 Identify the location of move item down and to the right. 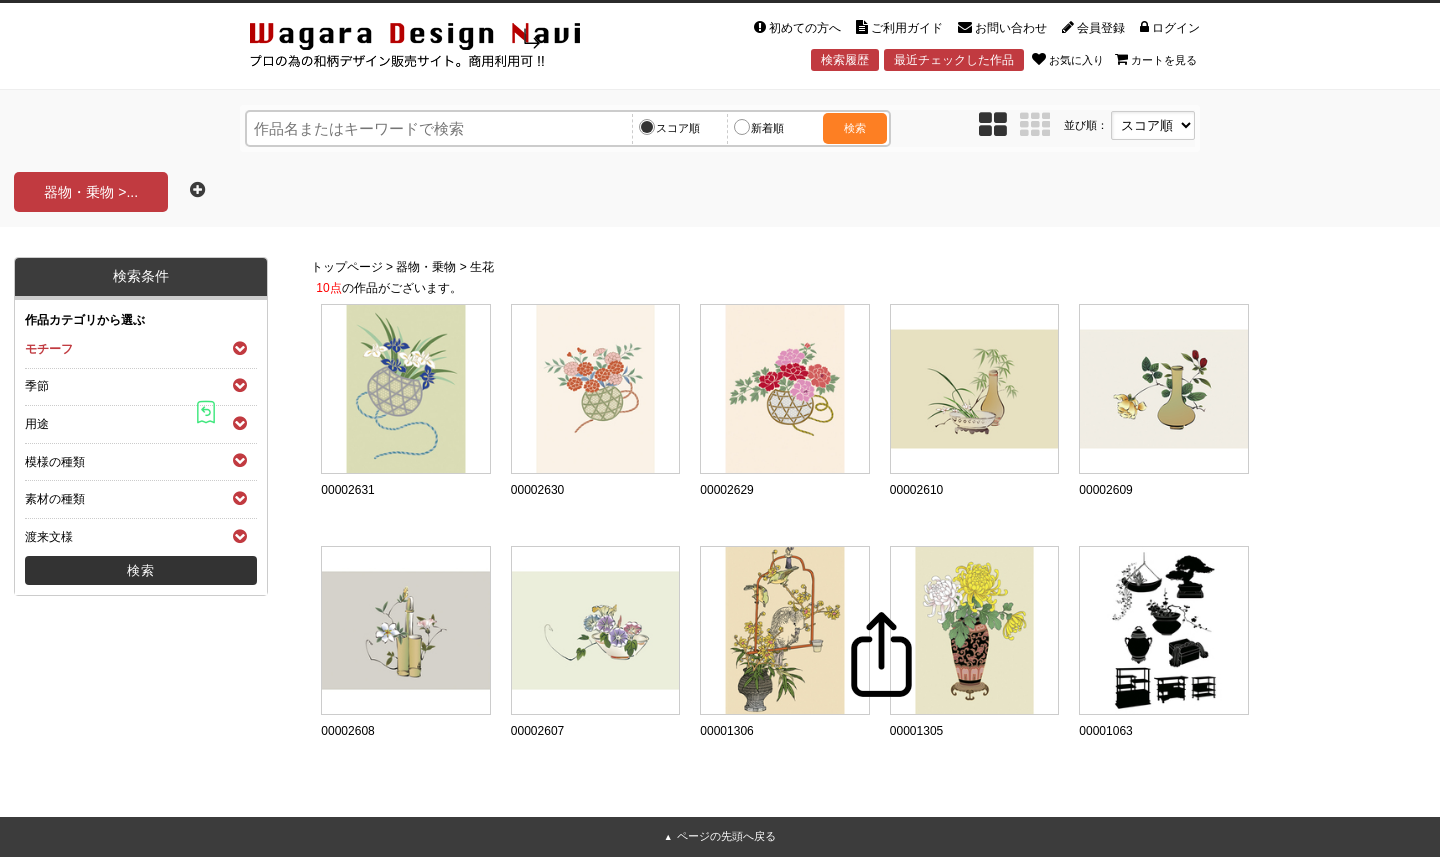
(530, 38).